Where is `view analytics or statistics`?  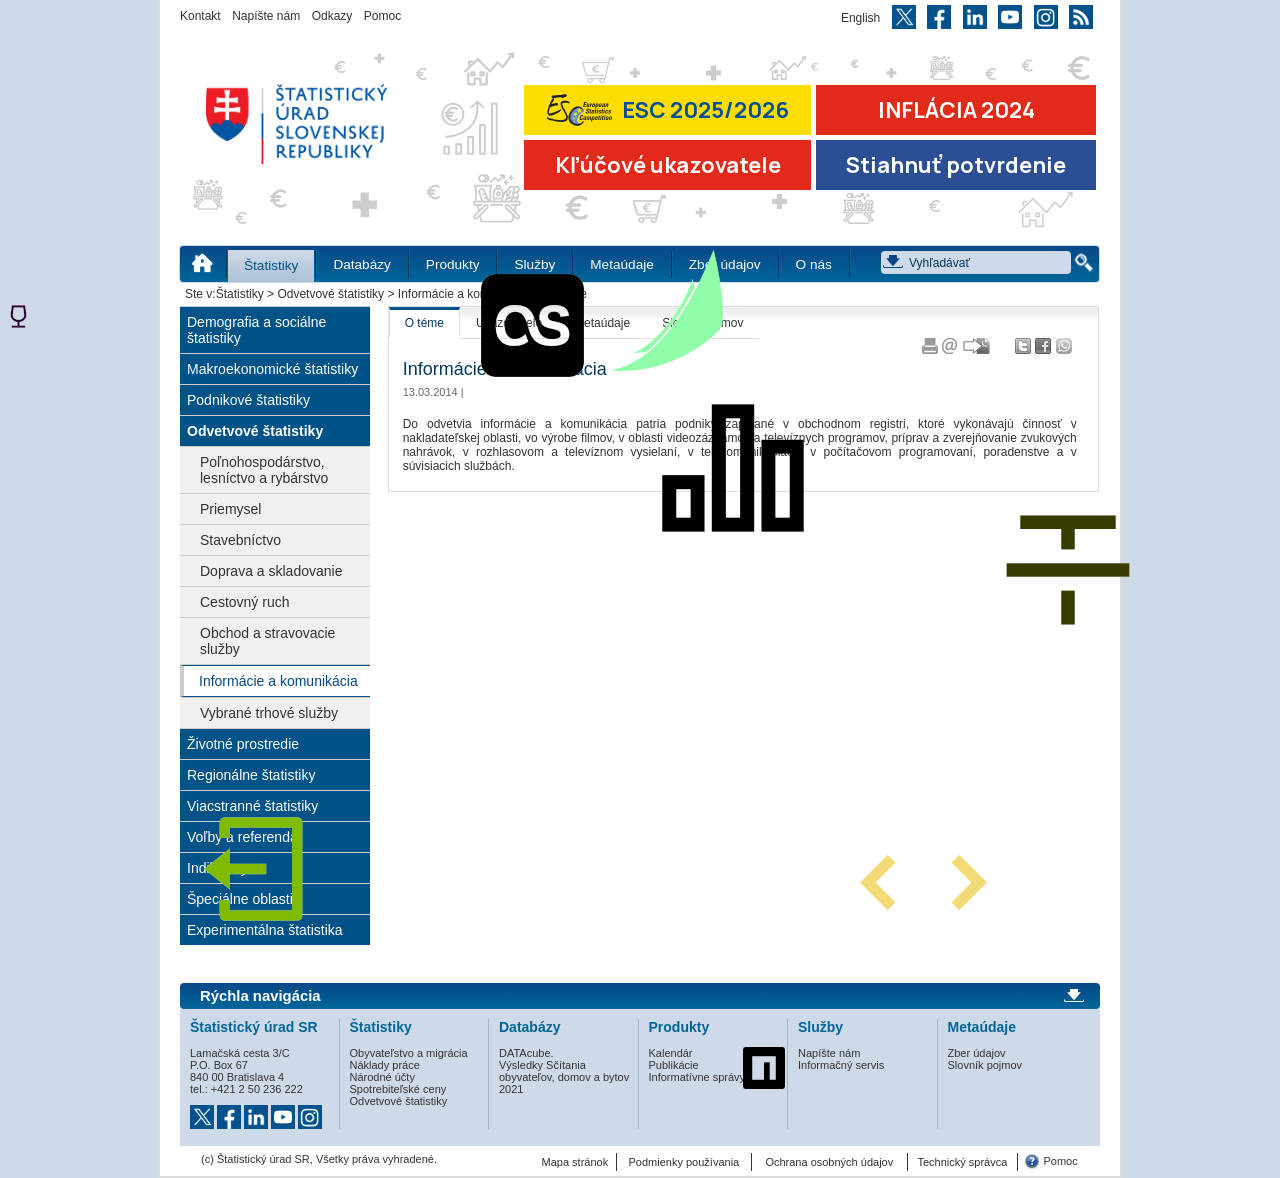
view analytics or statistics is located at coordinates (733, 468).